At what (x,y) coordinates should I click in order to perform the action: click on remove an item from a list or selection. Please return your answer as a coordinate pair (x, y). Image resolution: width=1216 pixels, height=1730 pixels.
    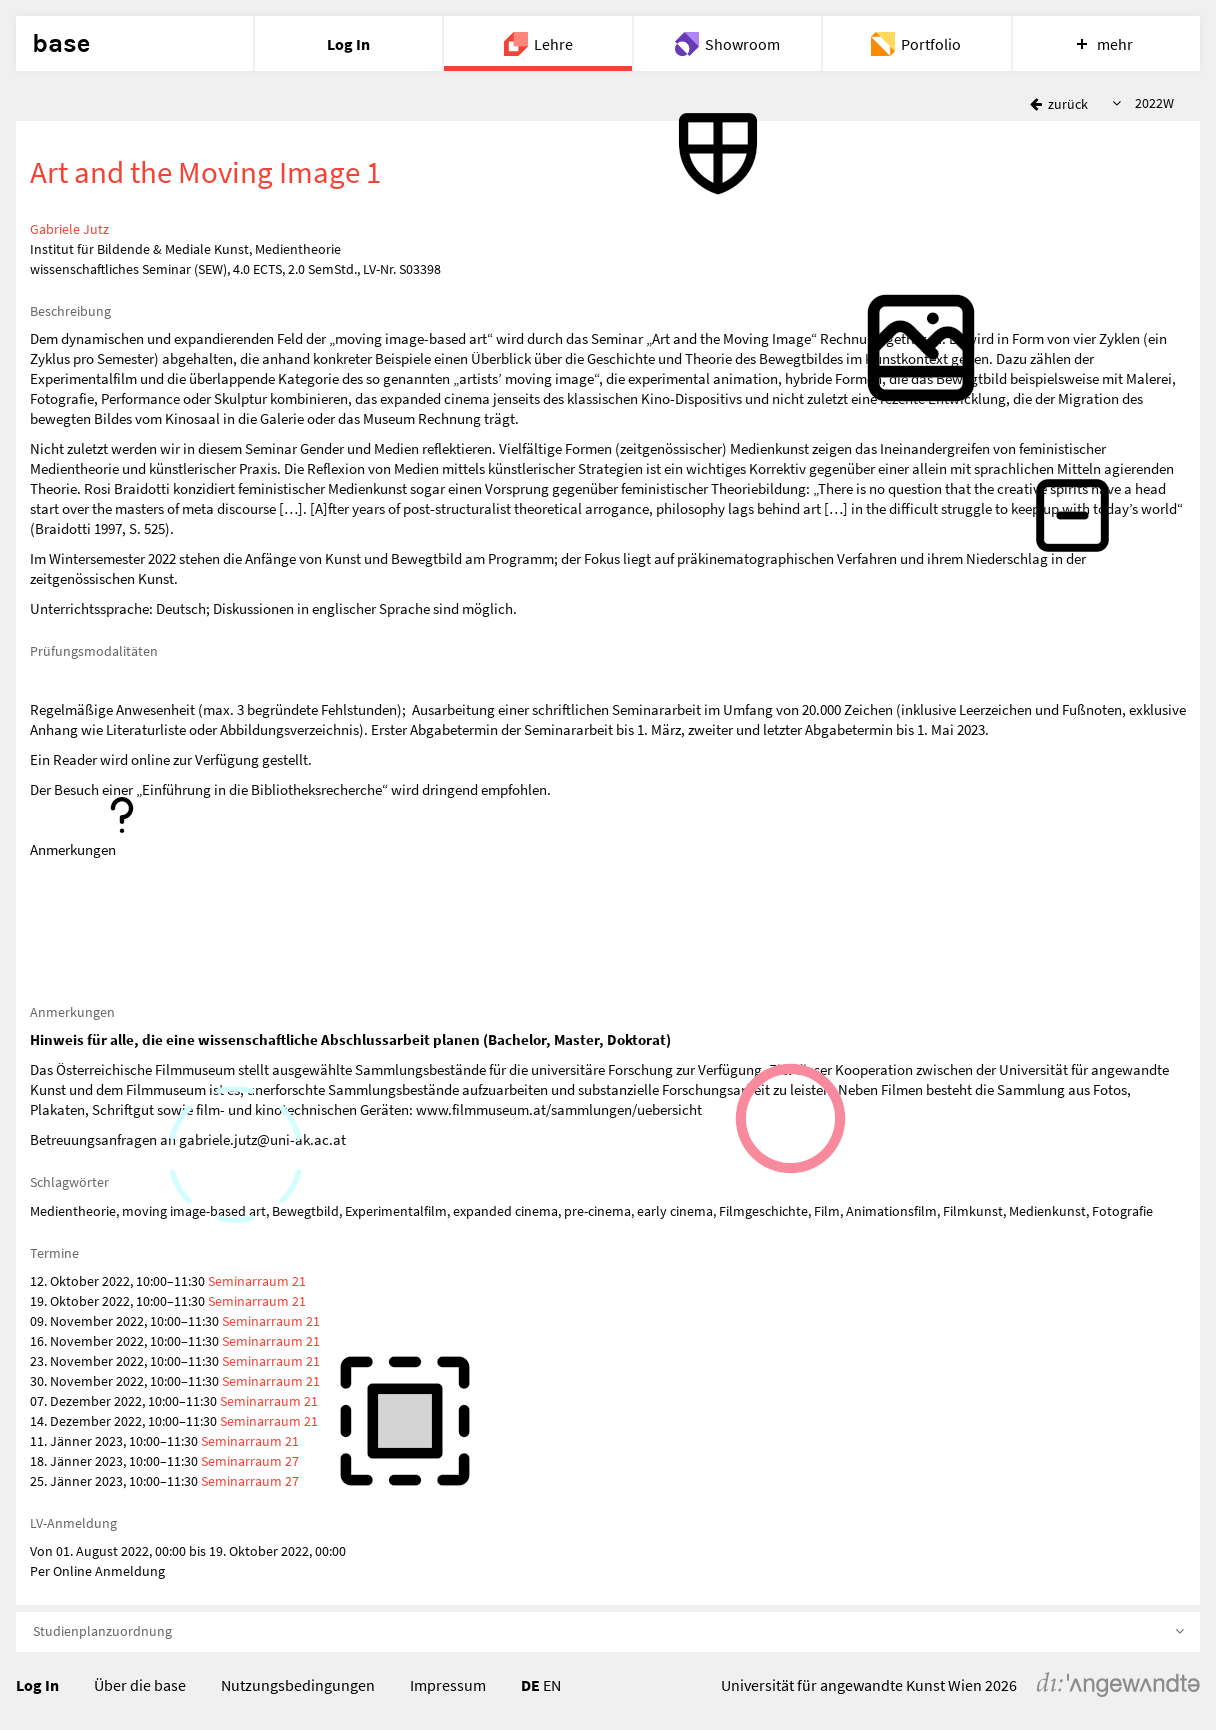
    Looking at the image, I should click on (1072, 515).